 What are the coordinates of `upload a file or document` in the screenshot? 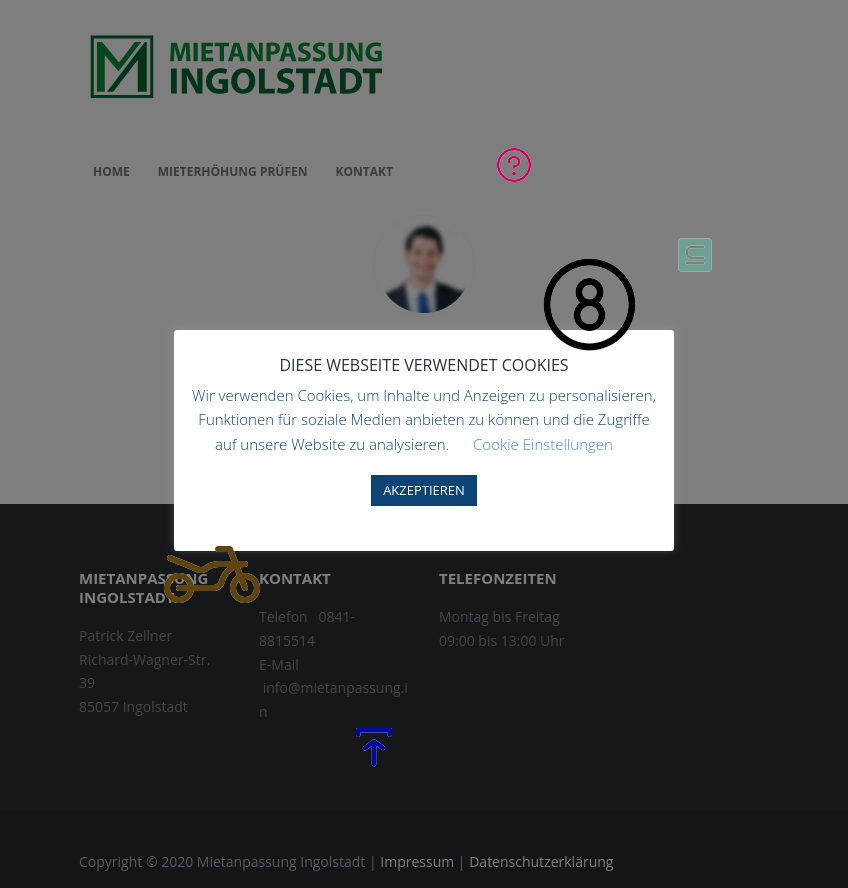 It's located at (374, 746).